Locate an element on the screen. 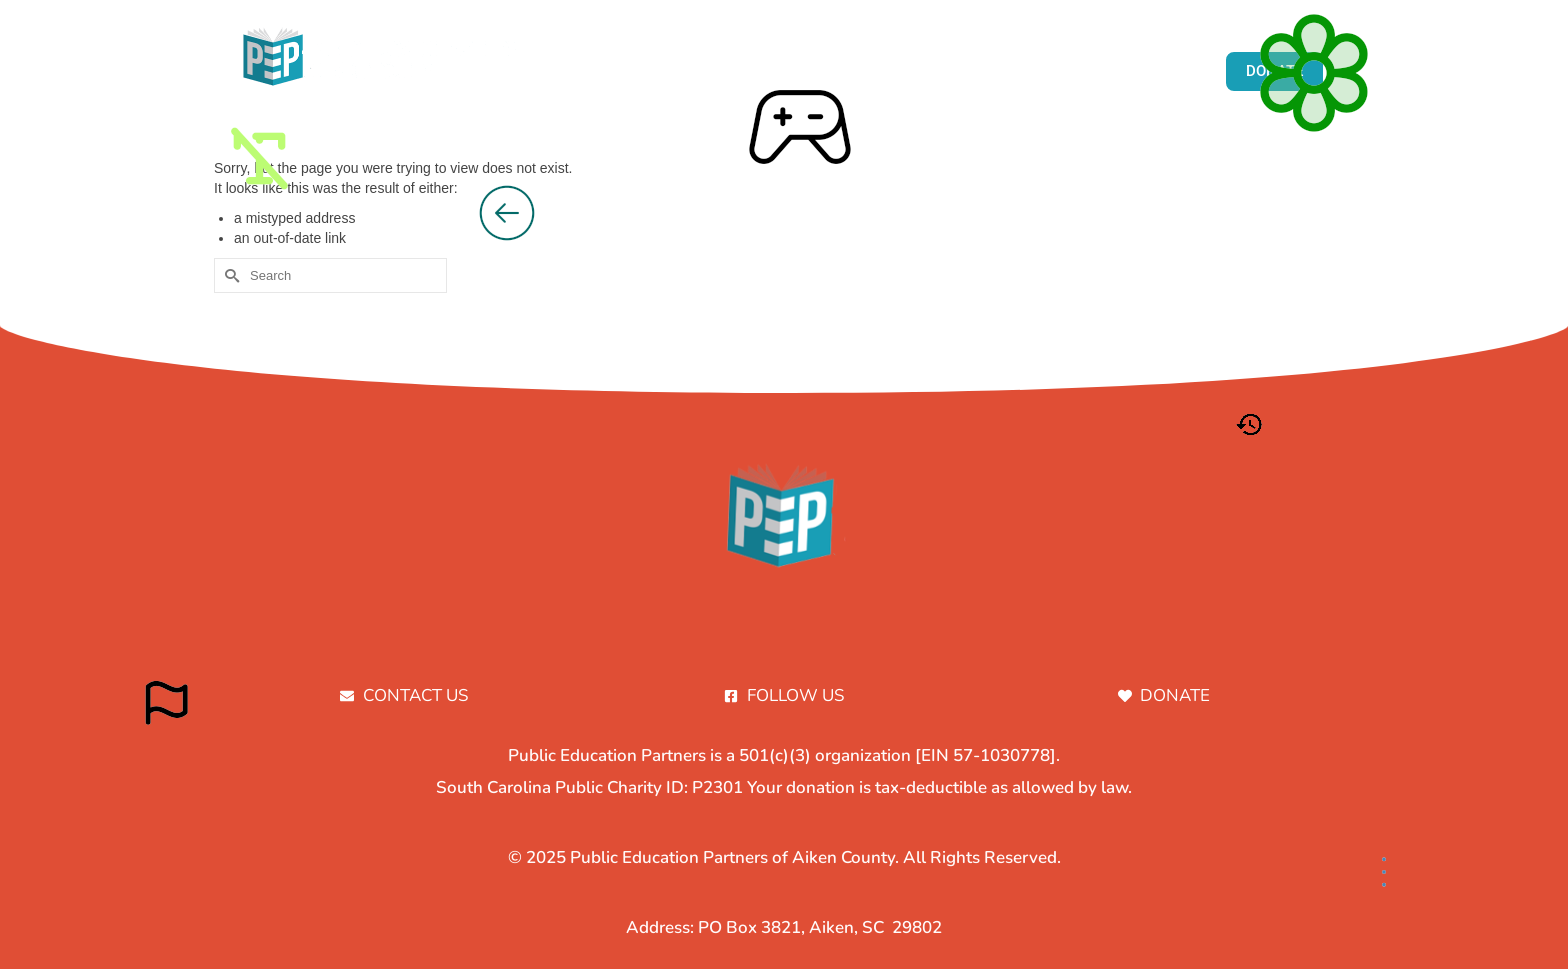  go back to the previous screen is located at coordinates (507, 213).